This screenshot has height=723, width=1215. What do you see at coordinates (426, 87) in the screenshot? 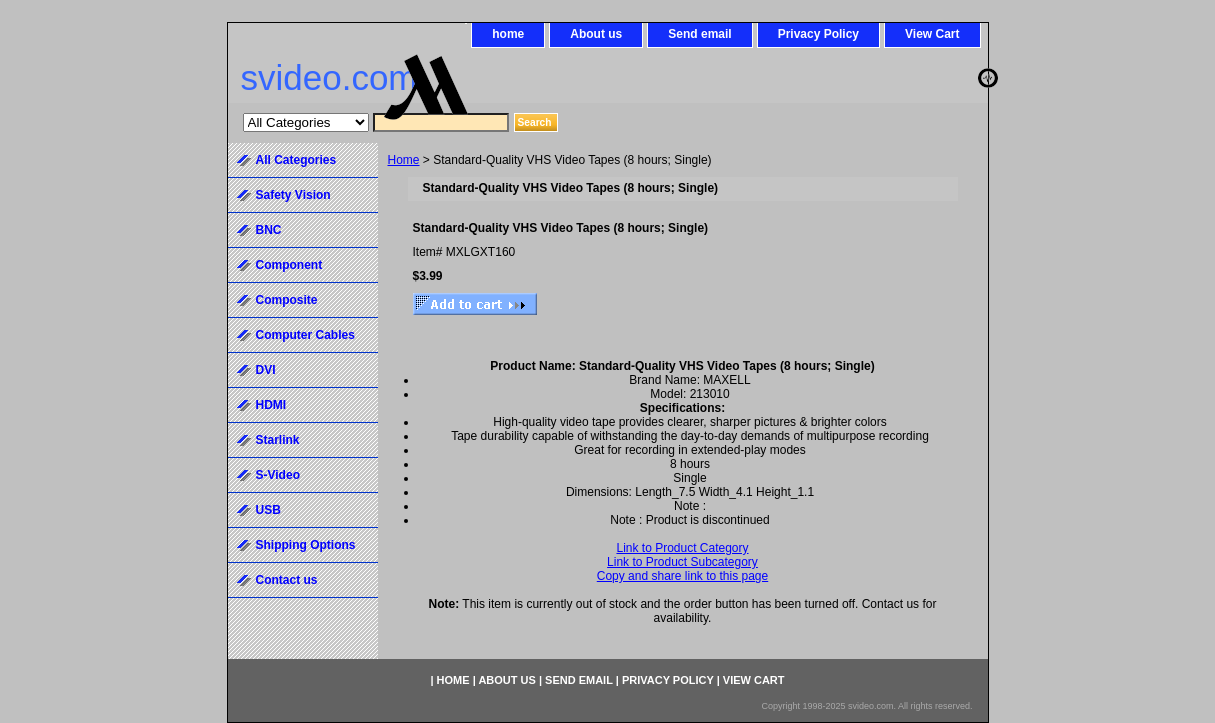
I see `open the Marriott hotel booking app` at bounding box center [426, 87].